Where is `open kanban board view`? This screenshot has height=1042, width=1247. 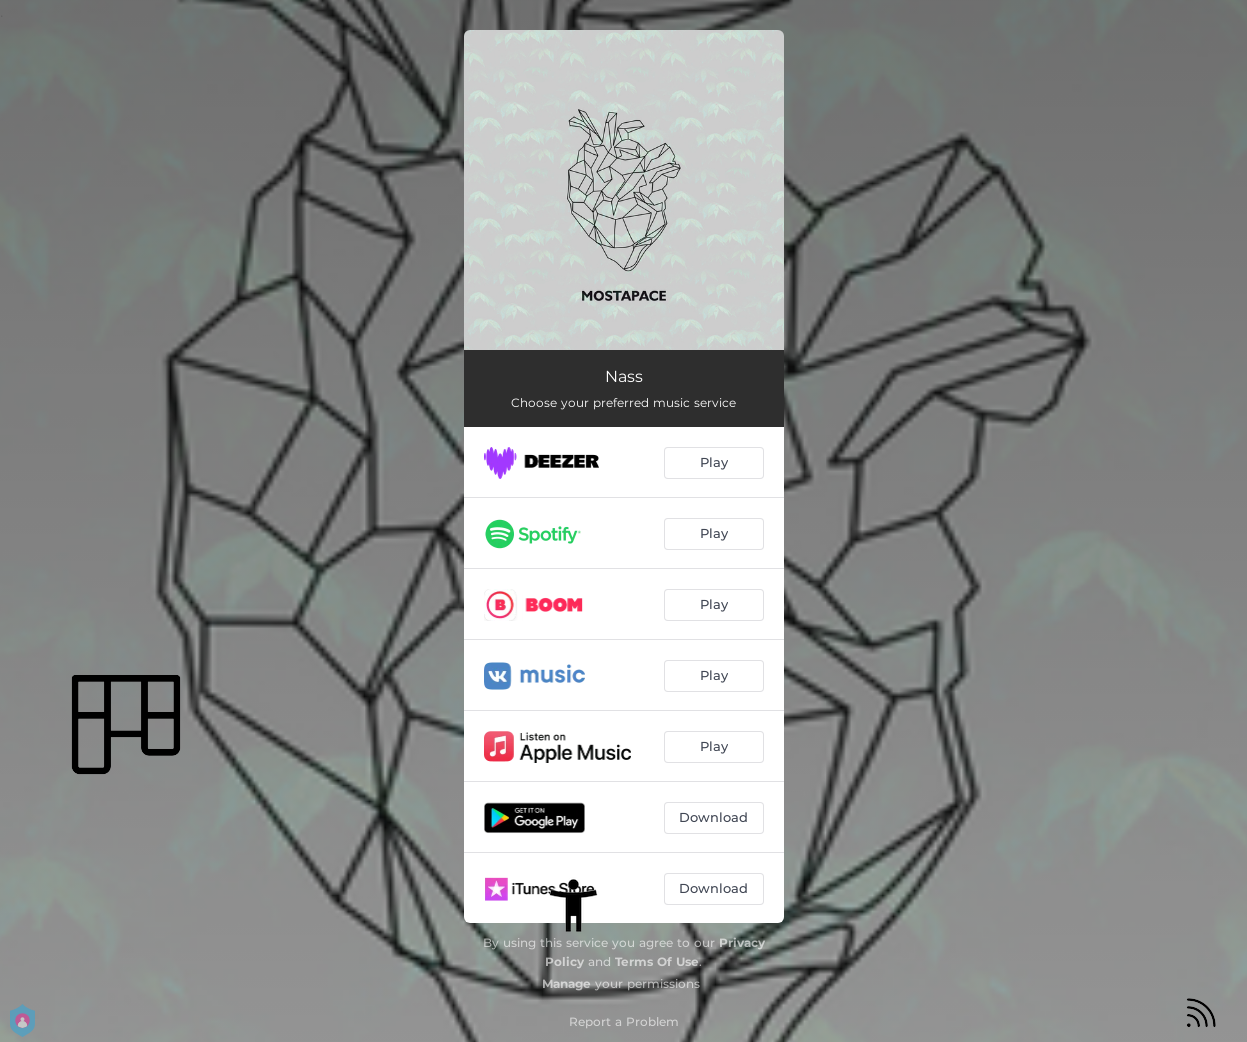 open kanban board view is located at coordinates (126, 720).